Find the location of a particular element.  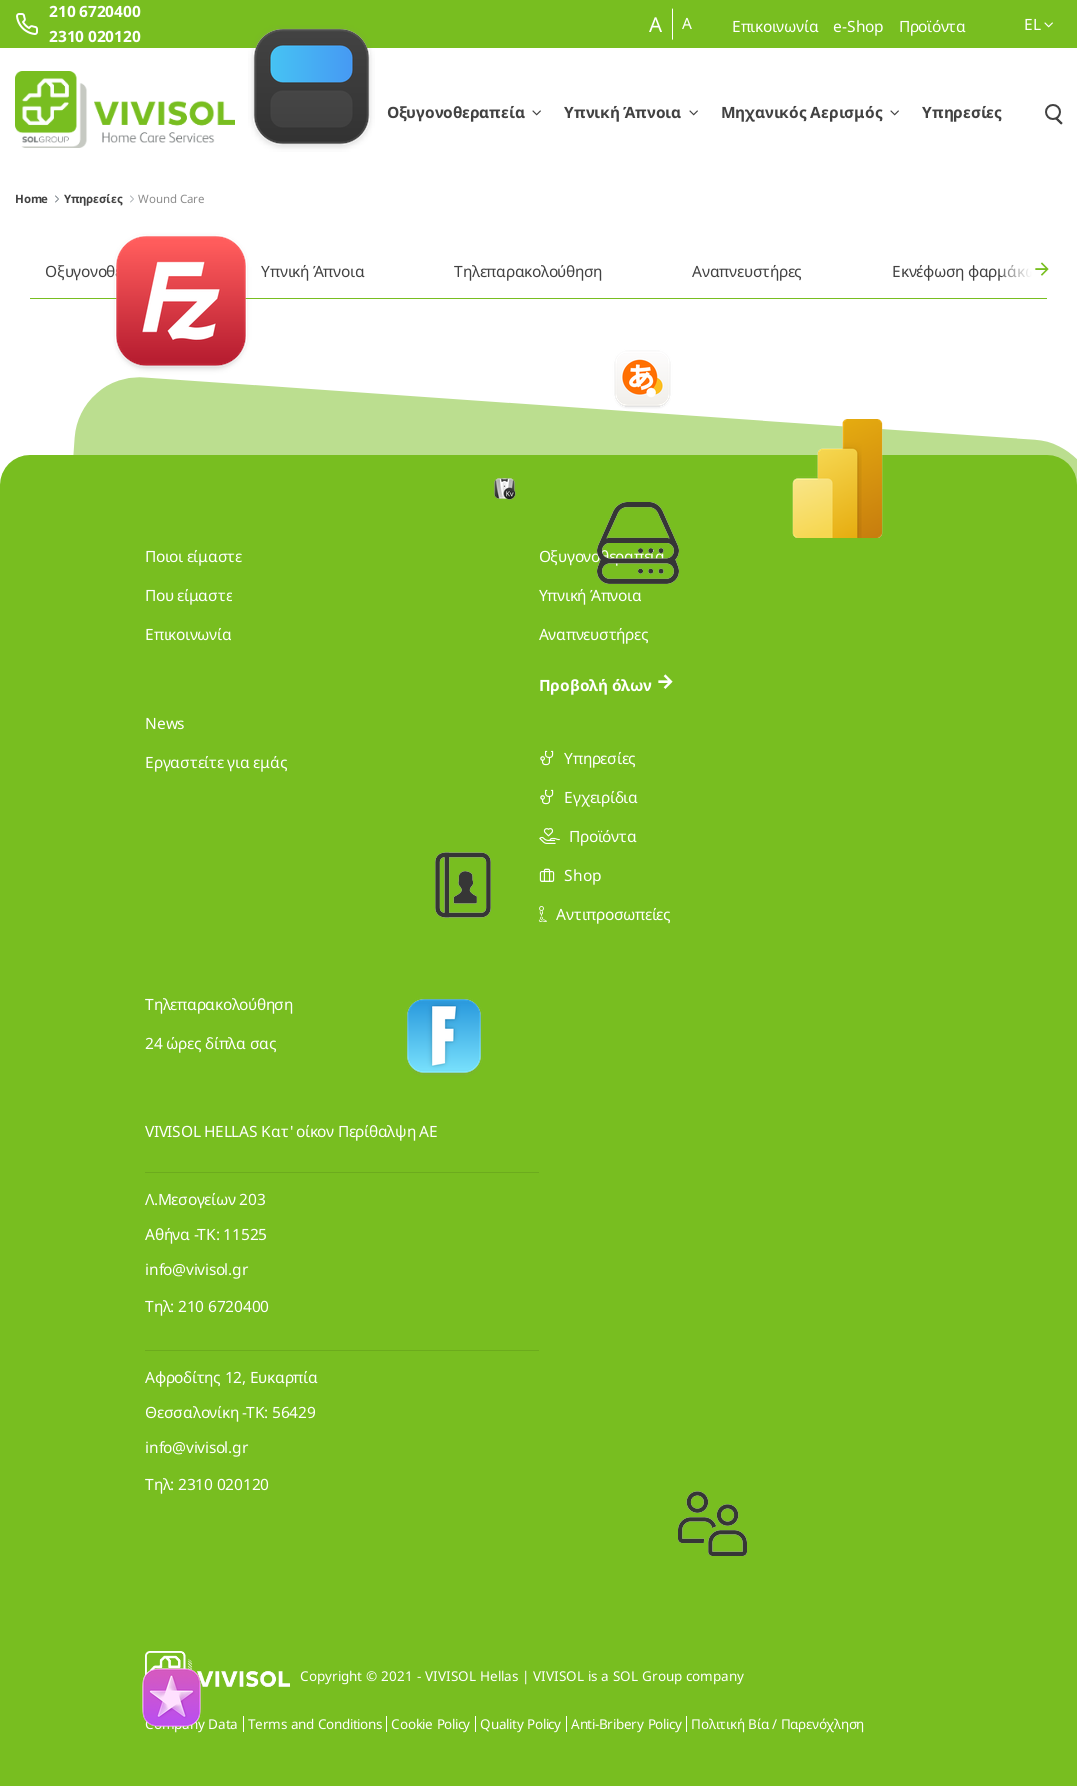

adjust desktop activity and workspace settings is located at coordinates (311, 88).